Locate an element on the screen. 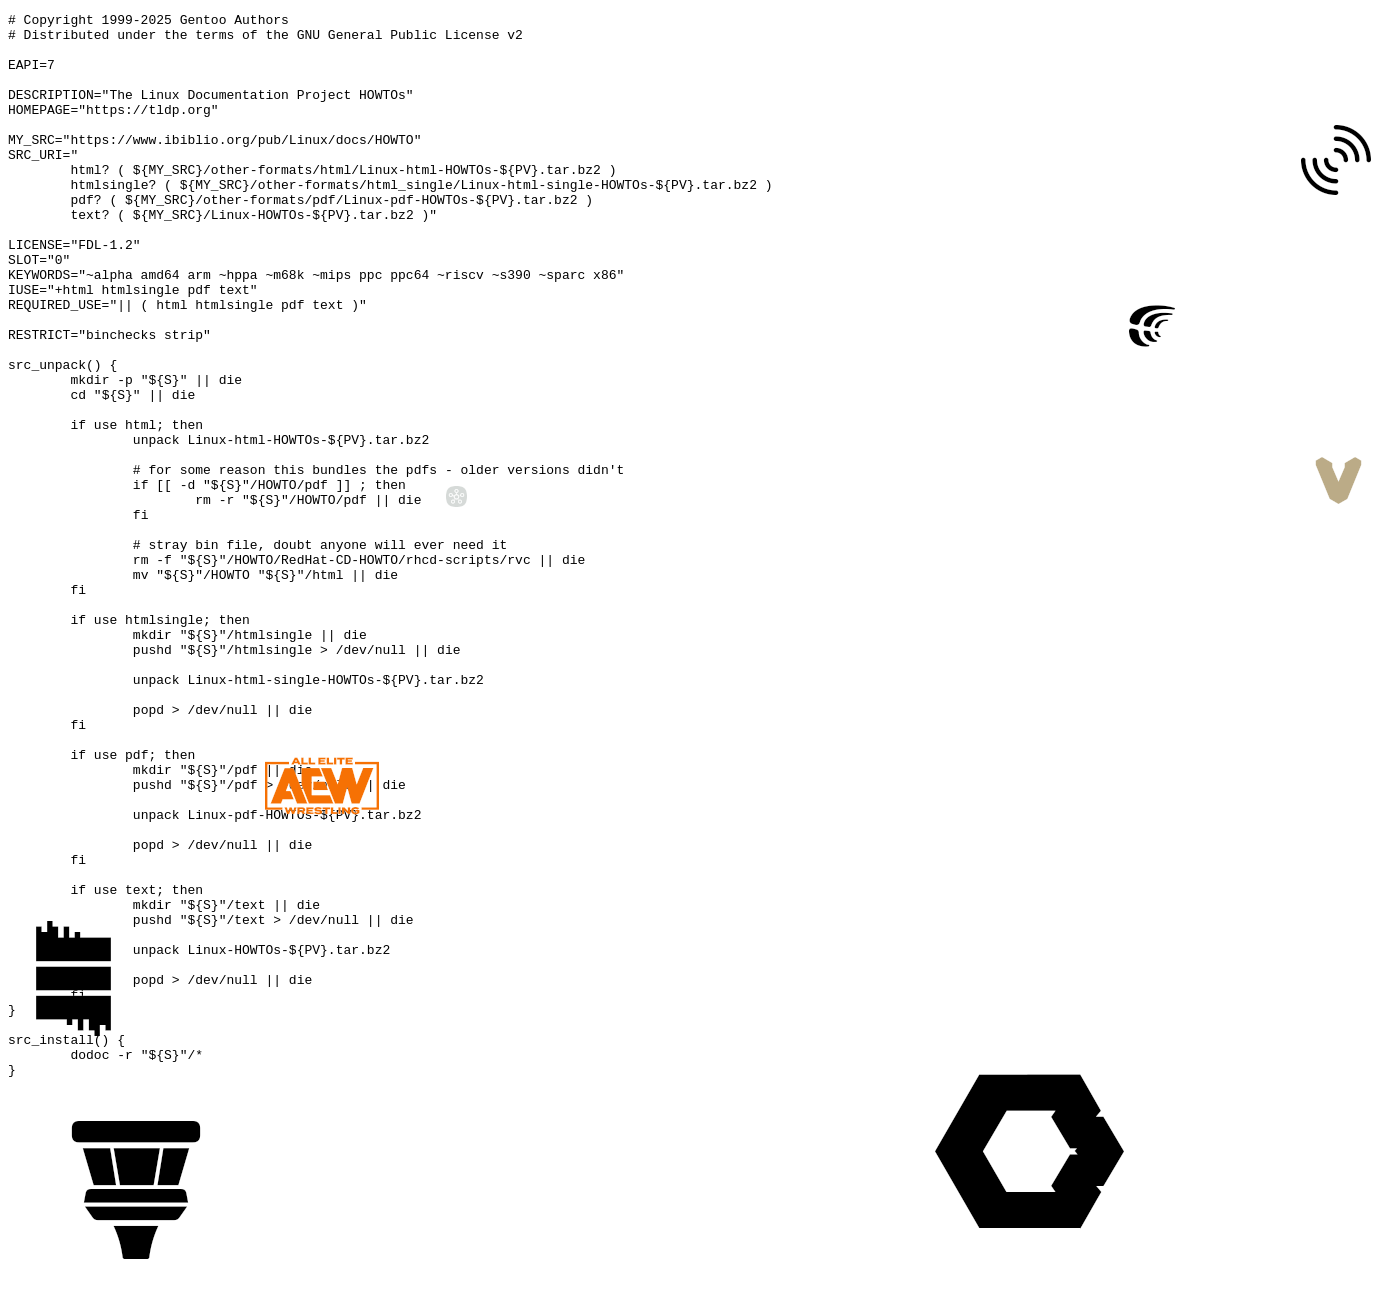 This screenshot has width=1380, height=1304. open the SmartThings app is located at coordinates (456, 496).